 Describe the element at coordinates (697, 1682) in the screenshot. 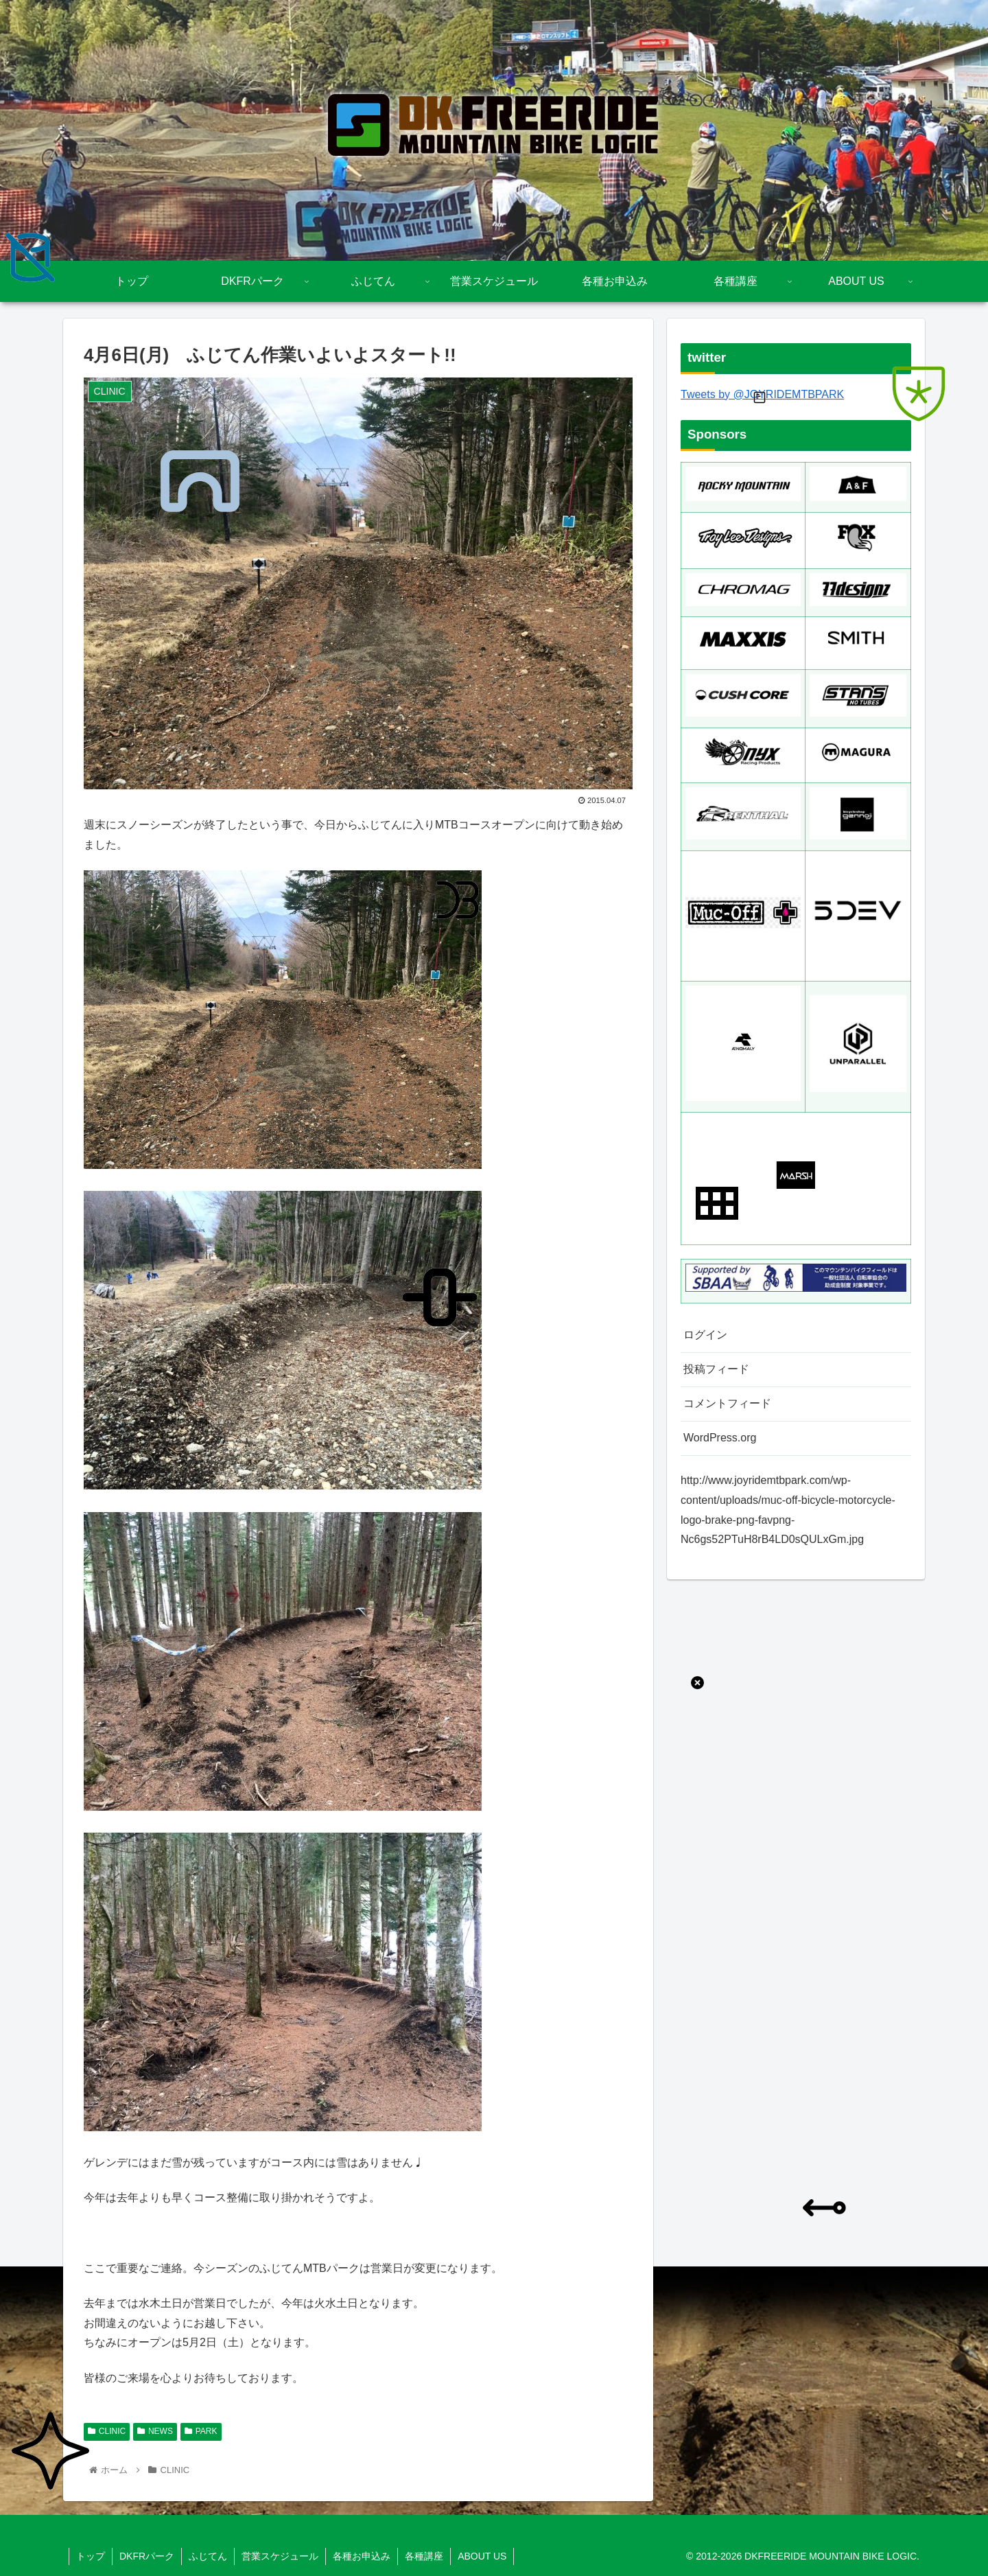

I see `close or dismiss a dialog` at that location.